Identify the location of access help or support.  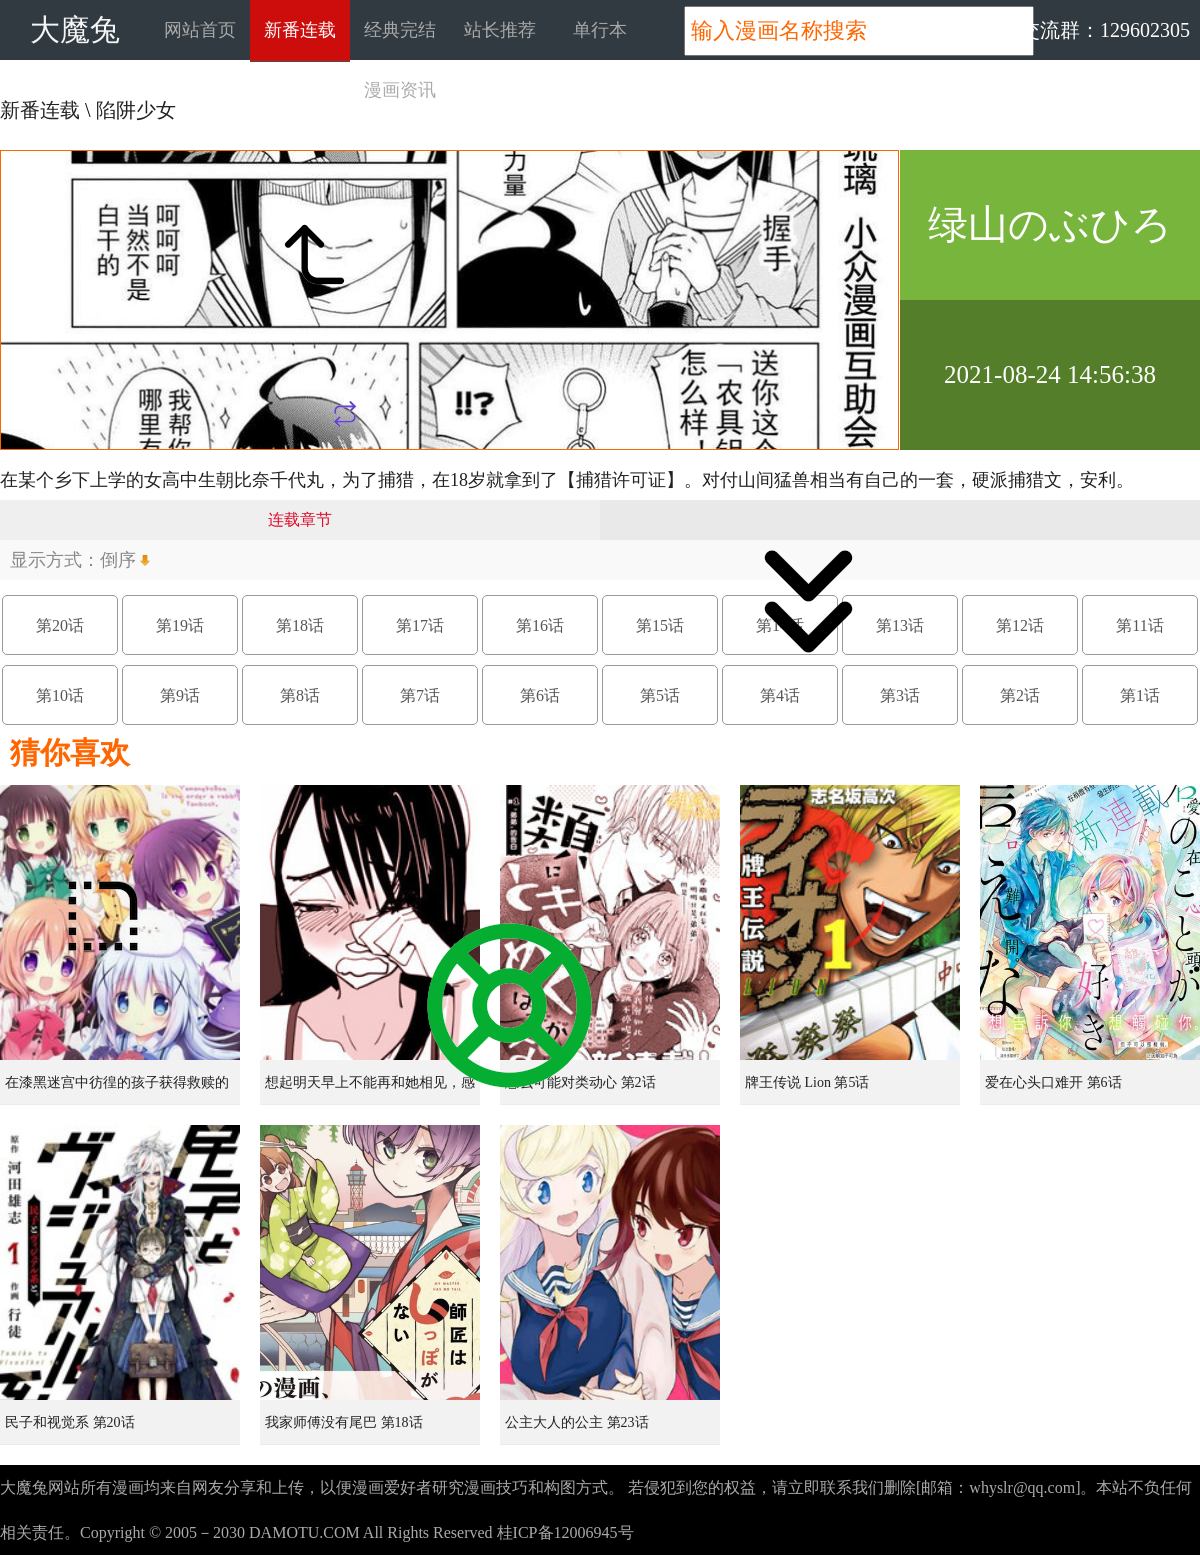
(509, 1005).